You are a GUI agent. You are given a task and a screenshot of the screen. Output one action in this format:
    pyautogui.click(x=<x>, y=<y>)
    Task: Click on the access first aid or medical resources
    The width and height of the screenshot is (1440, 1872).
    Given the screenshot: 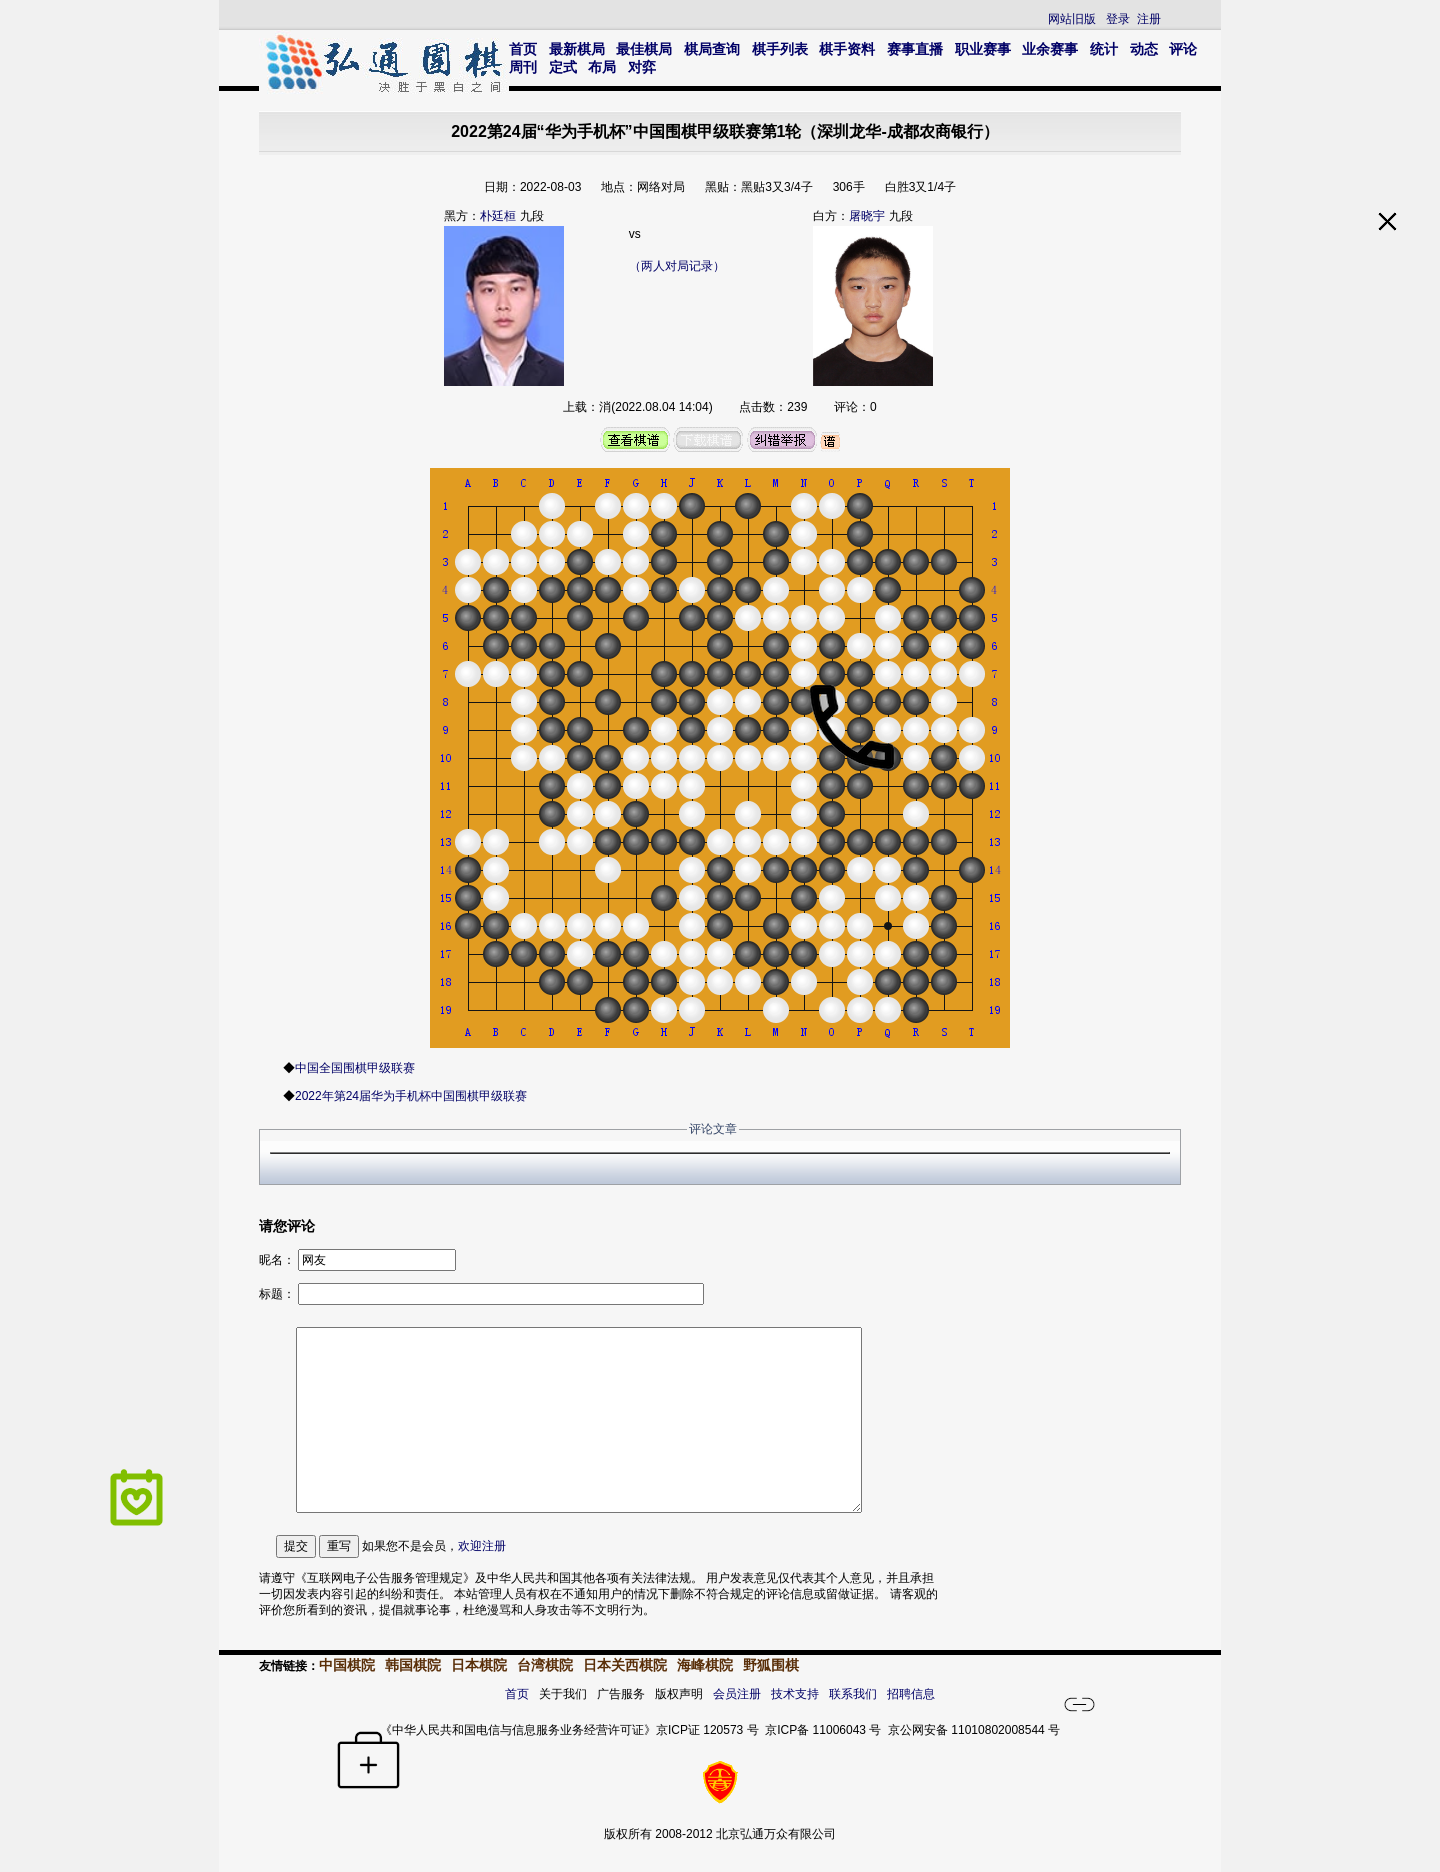 What is the action you would take?
    pyautogui.click(x=368, y=1762)
    